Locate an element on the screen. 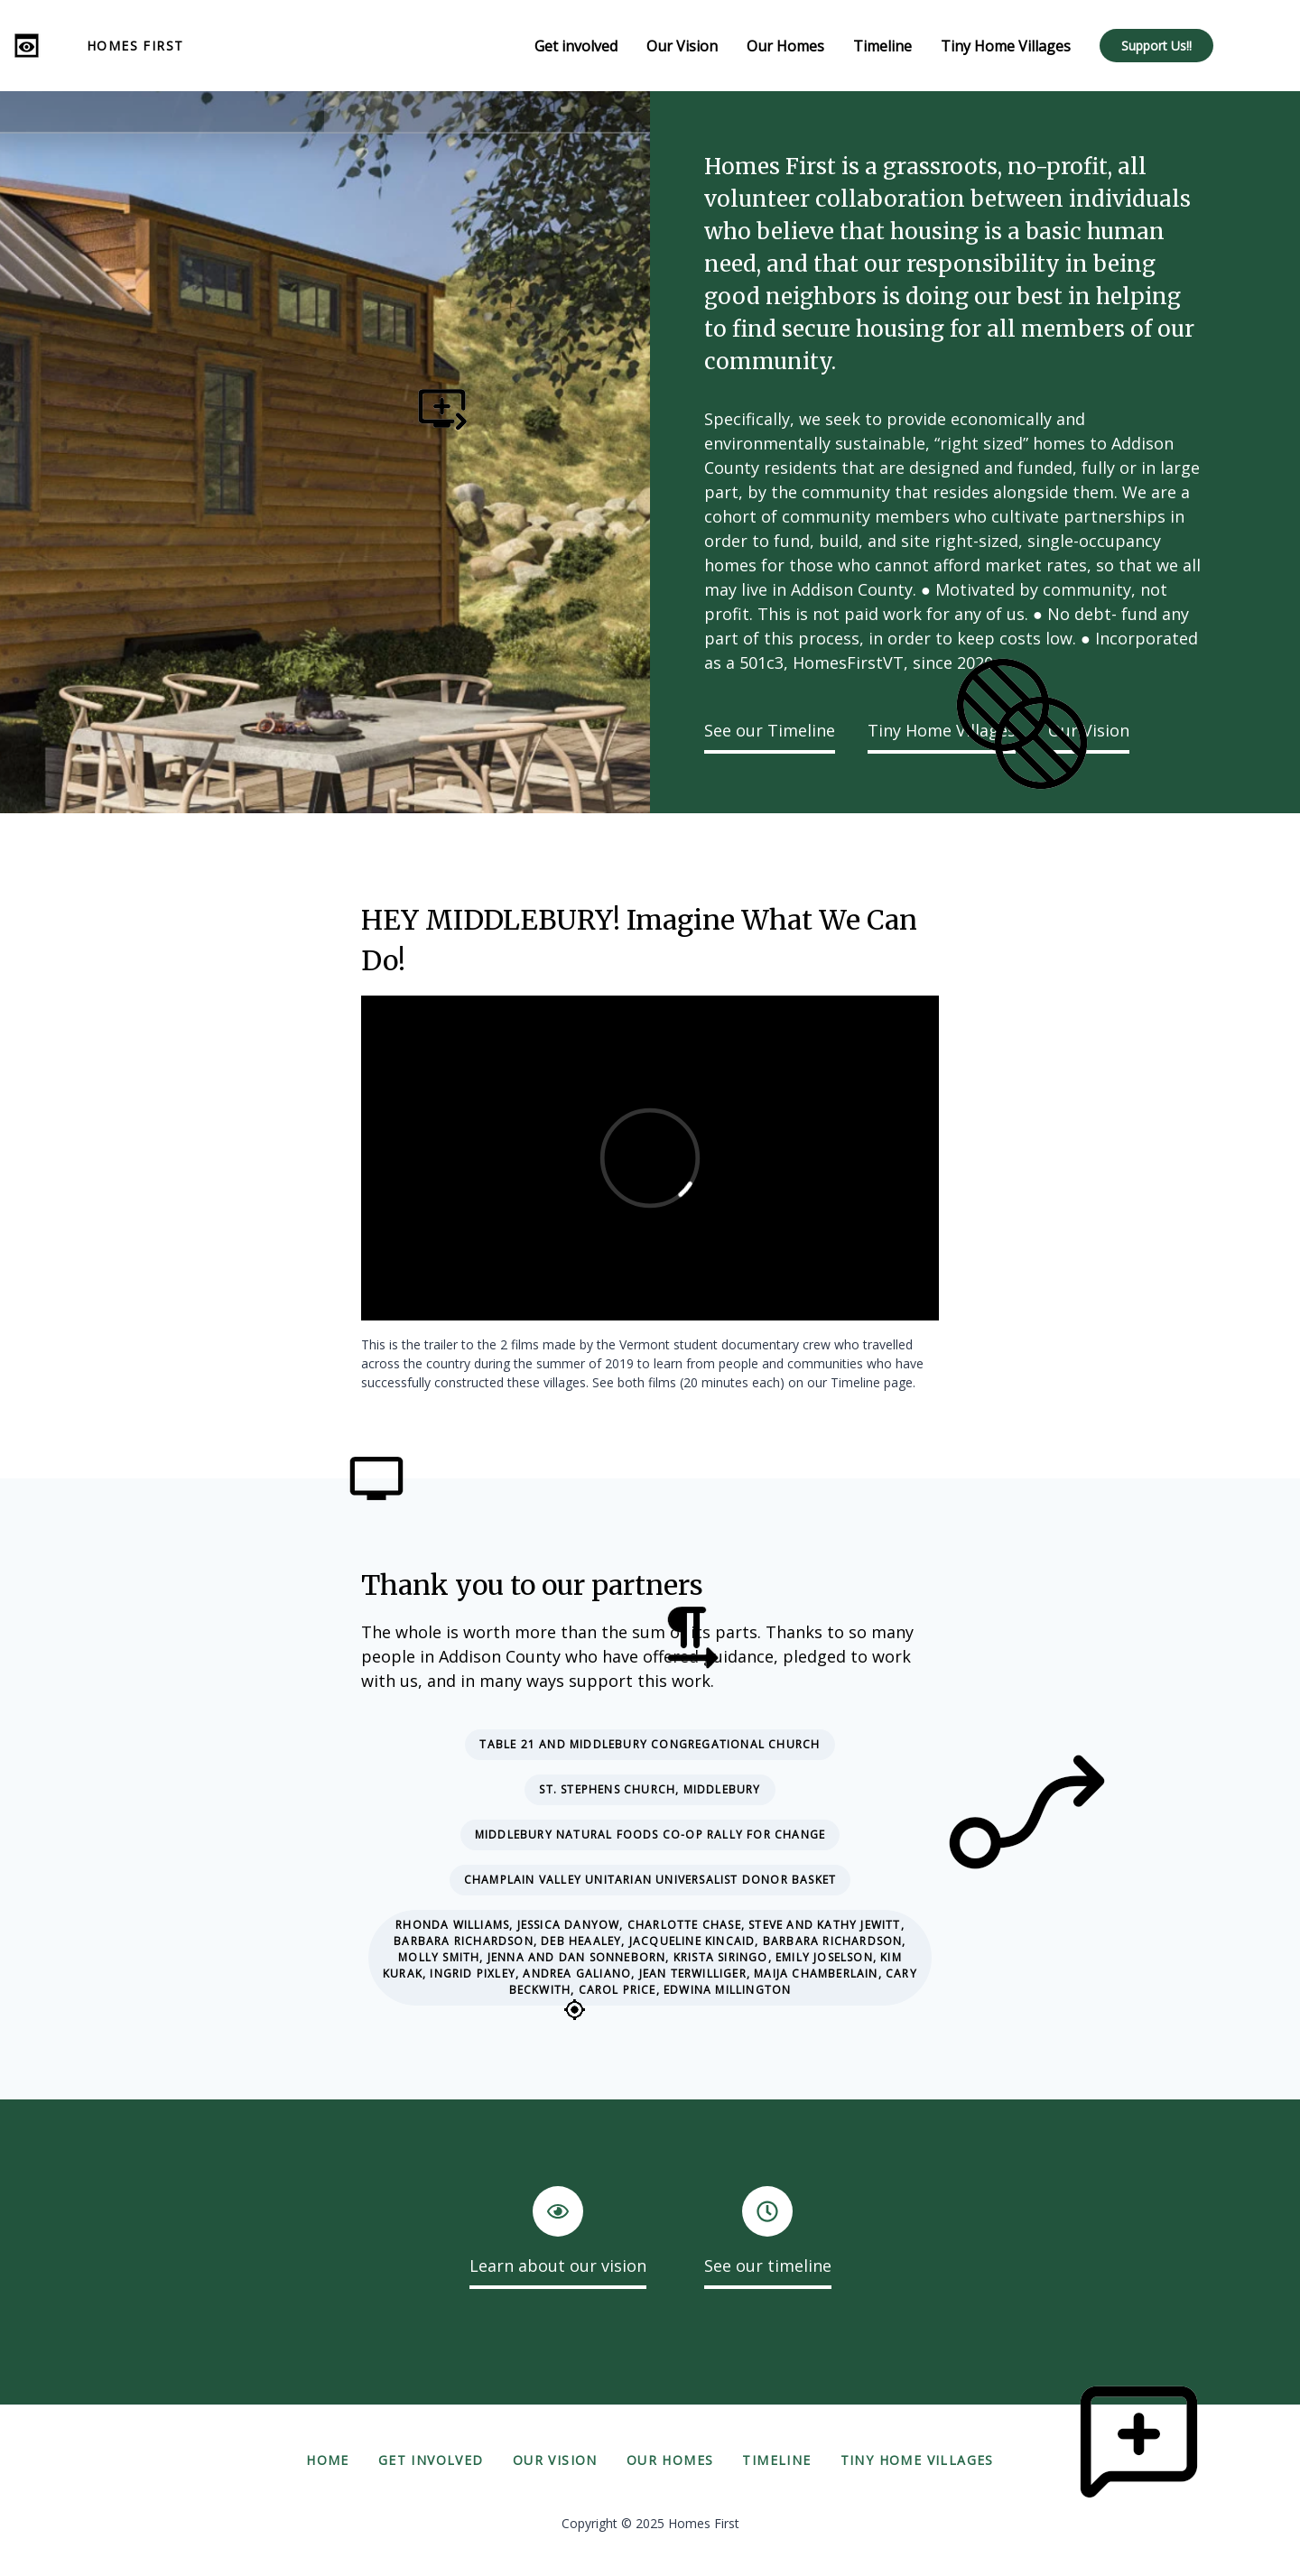 The height and width of the screenshot is (2576, 1300). access personal video or media content is located at coordinates (376, 1478).